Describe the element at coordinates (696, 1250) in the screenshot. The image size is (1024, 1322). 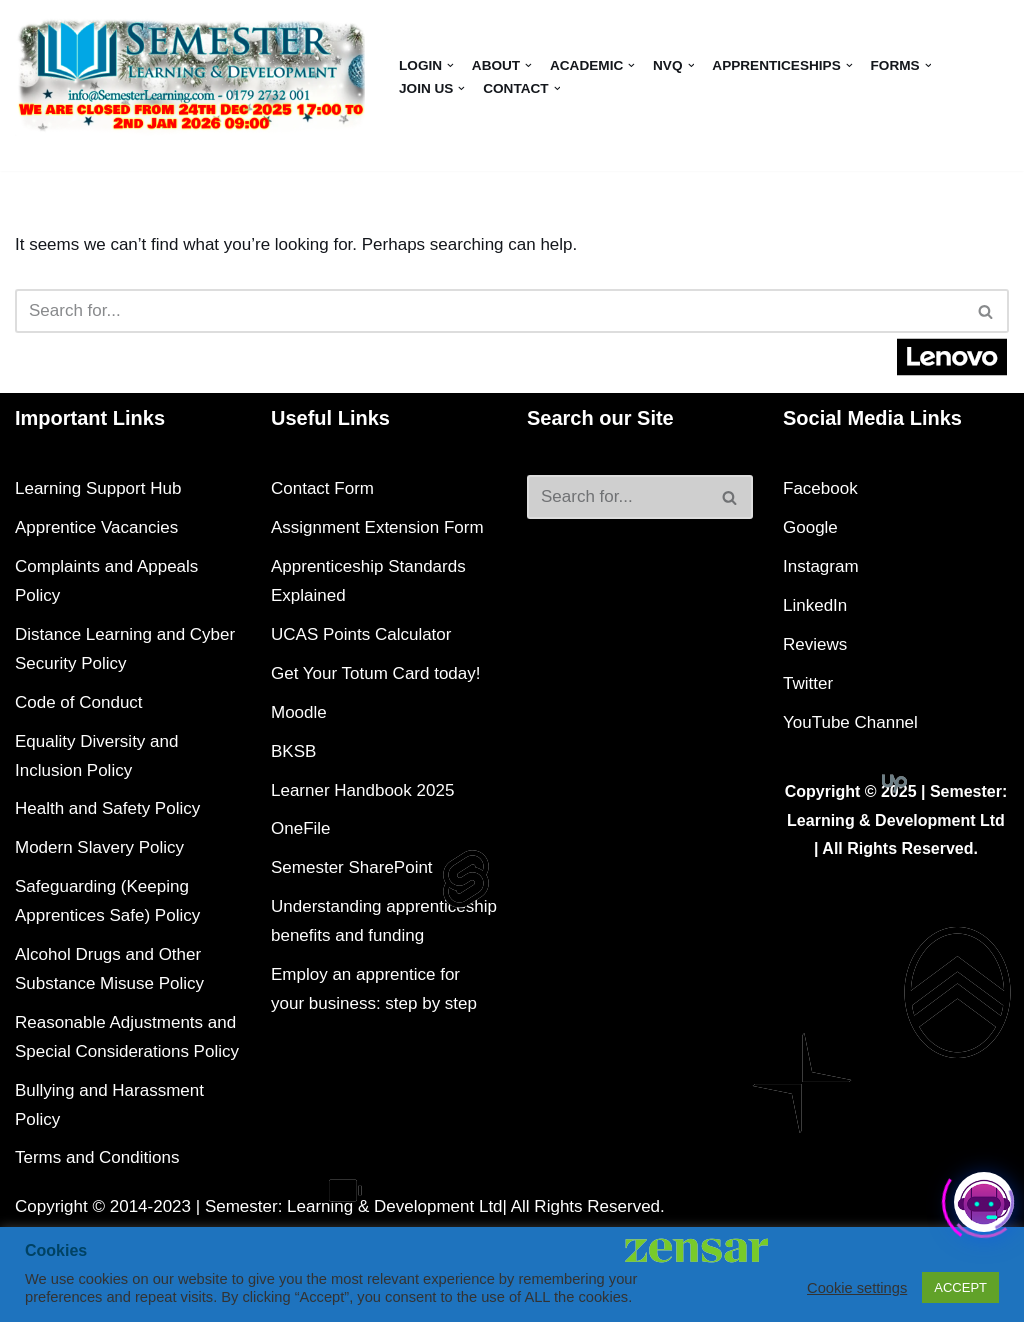
I see `zensar technologies company logo` at that location.